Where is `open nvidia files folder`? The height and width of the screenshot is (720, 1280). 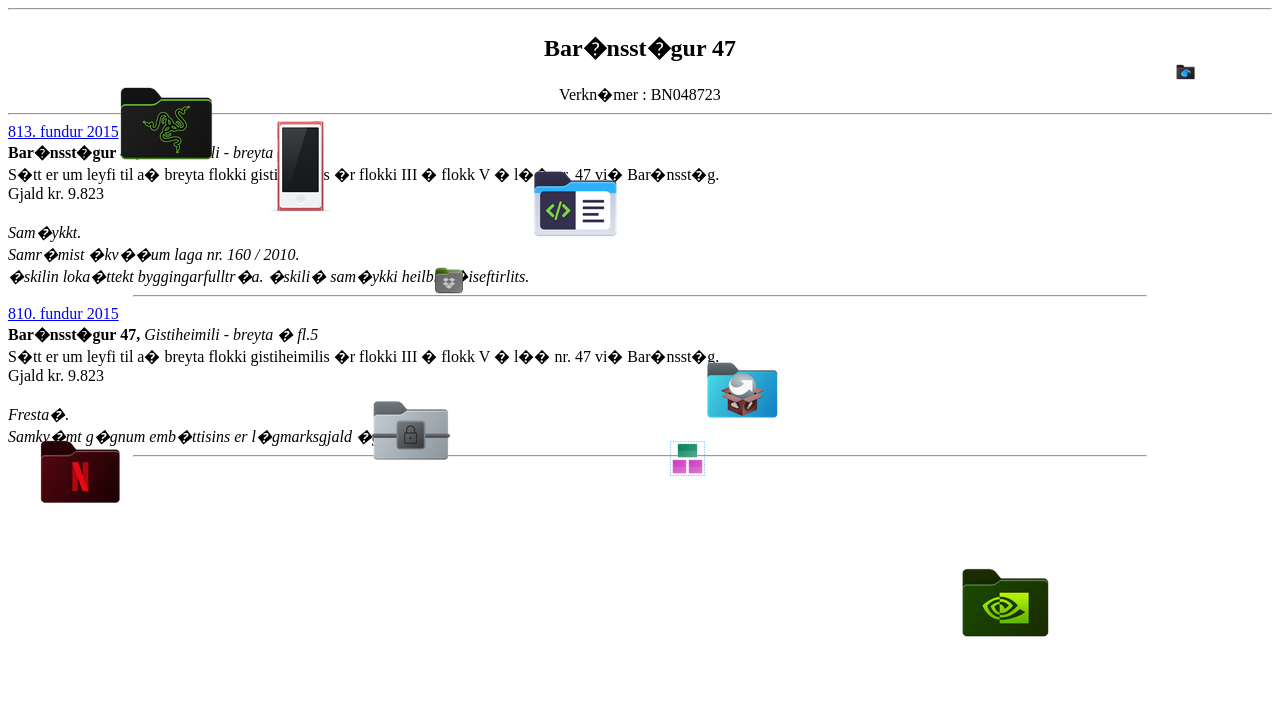
open nvidia files folder is located at coordinates (1005, 605).